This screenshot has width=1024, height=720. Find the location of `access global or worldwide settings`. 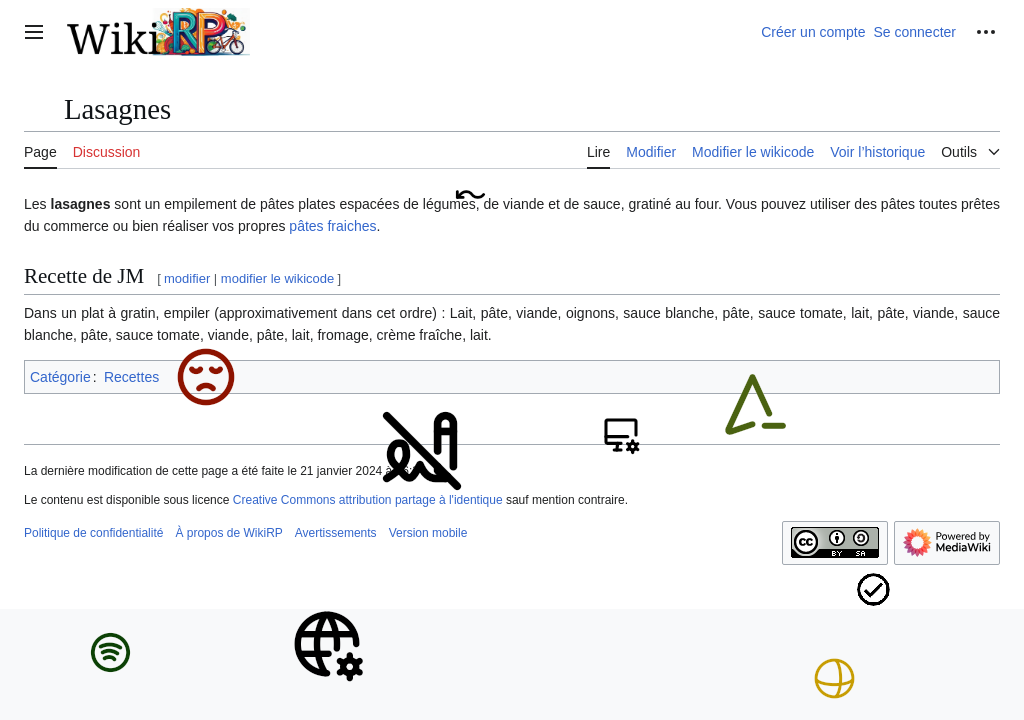

access global or worldwide settings is located at coordinates (834, 678).